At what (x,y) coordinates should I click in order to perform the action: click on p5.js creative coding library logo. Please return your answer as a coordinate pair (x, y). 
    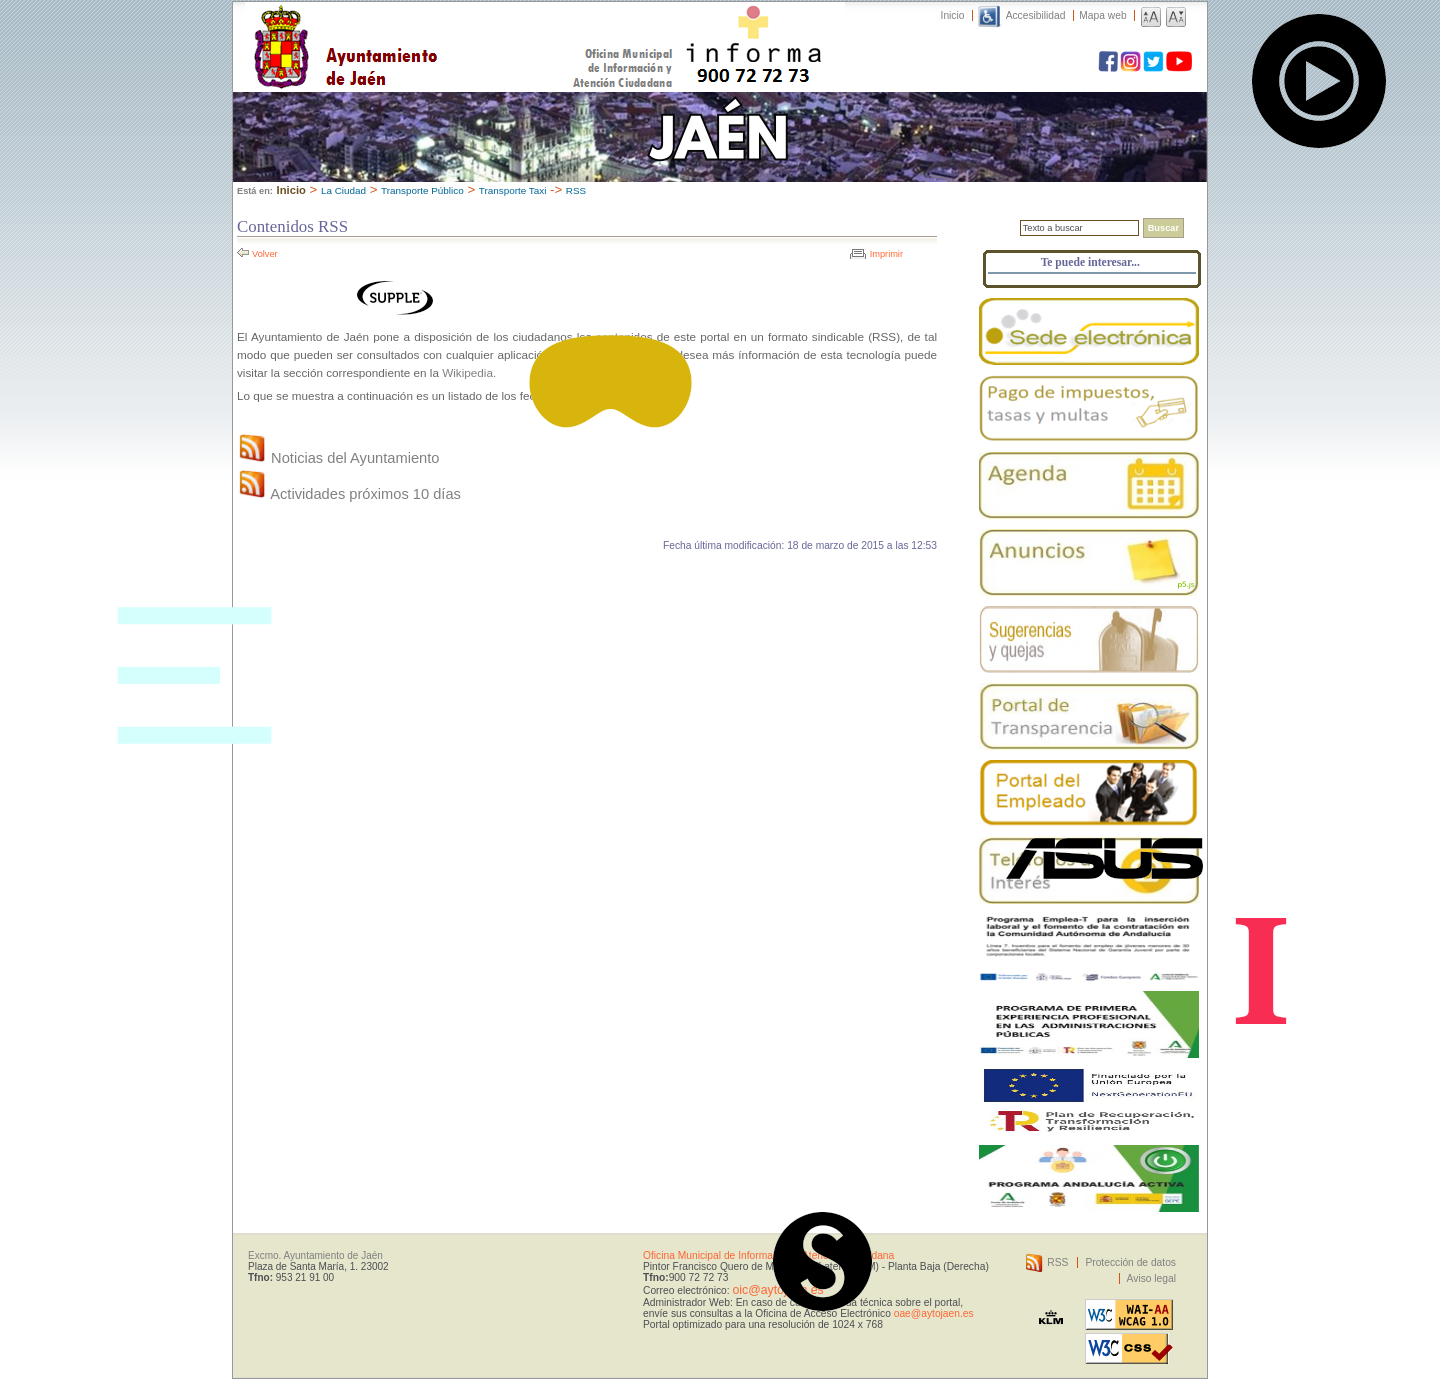
    Looking at the image, I should click on (1186, 585).